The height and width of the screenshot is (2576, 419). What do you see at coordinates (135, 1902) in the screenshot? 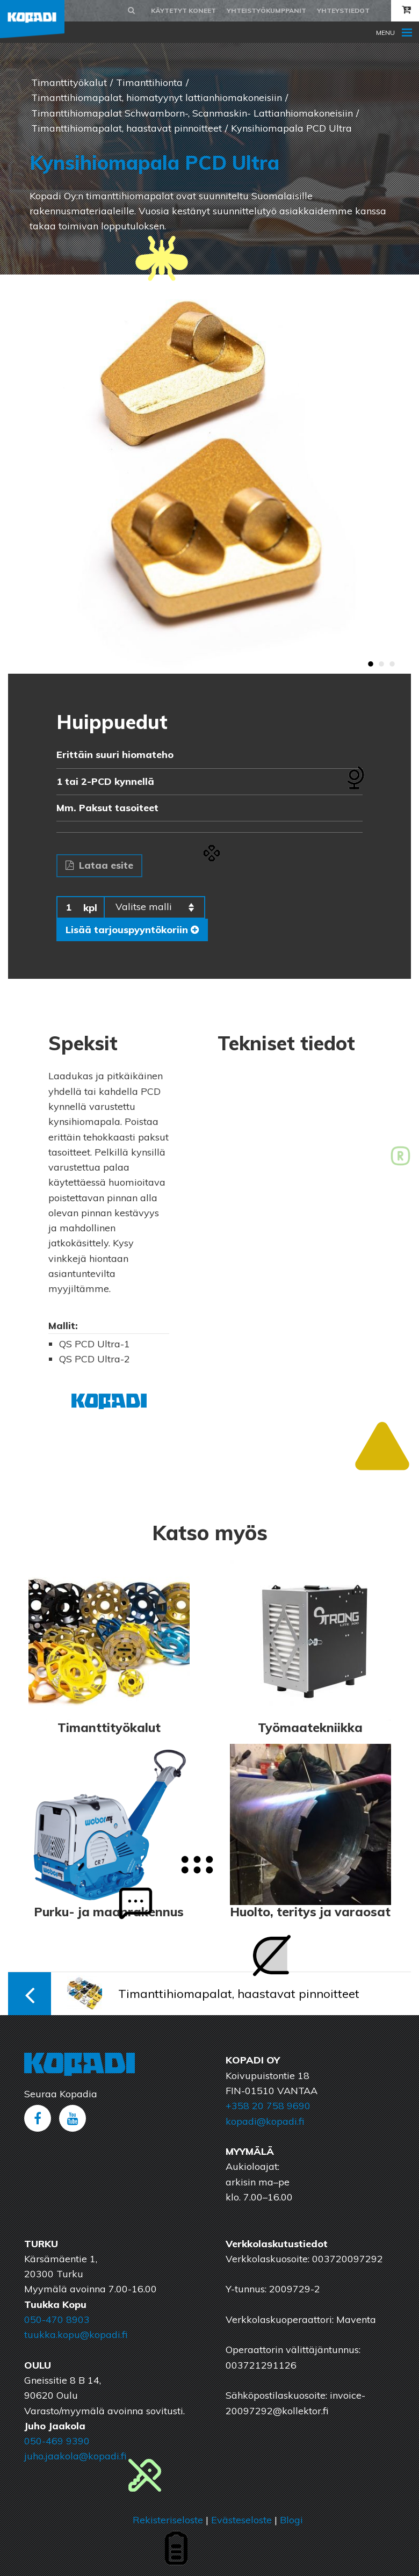
I see `view more messages or conversation options` at bounding box center [135, 1902].